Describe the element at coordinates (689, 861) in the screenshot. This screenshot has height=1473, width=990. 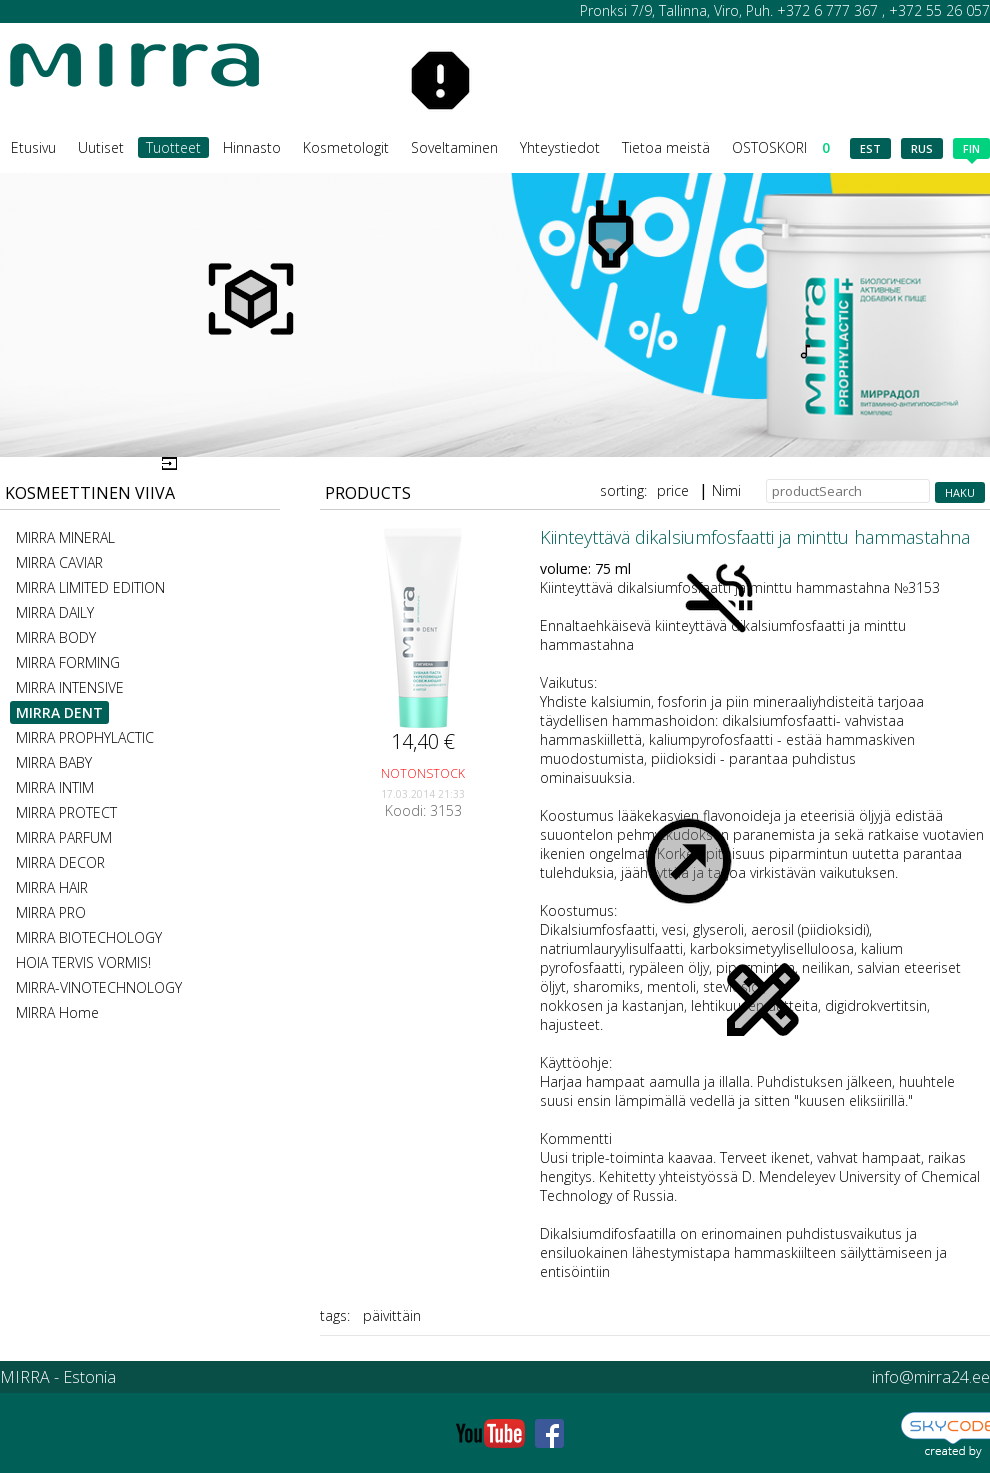
I see `open link in new tab or window` at that location.